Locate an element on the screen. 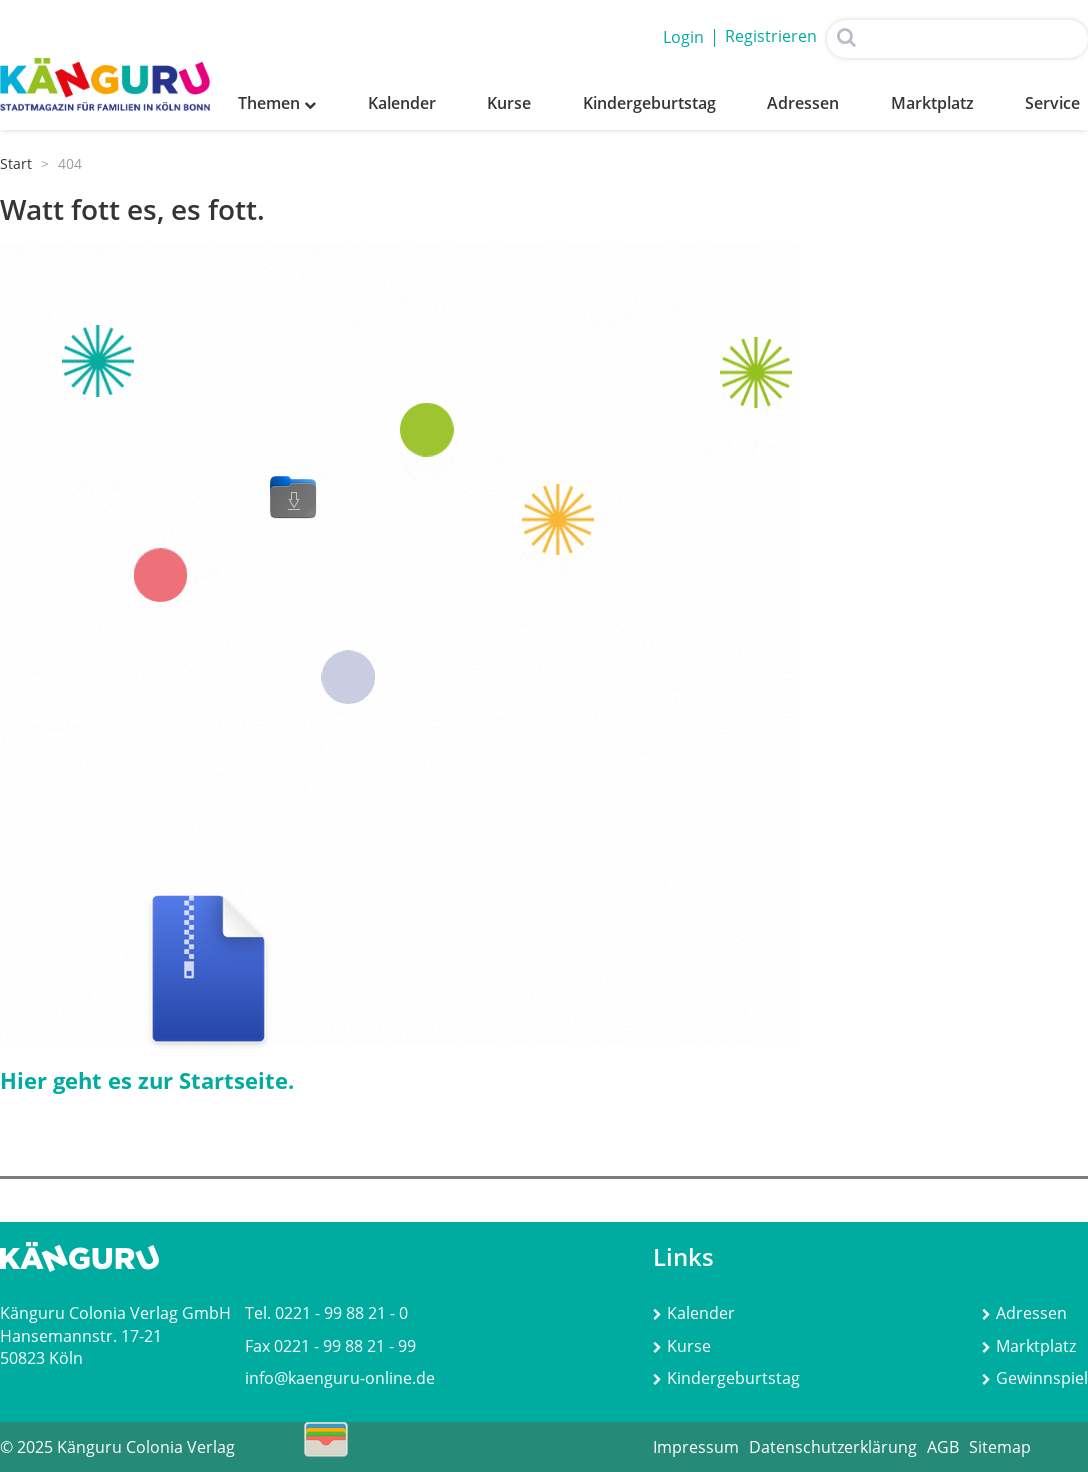 This screenshot has height=1472, width=1088. an ACE compressed archive file is located at coordinates (208, 971).